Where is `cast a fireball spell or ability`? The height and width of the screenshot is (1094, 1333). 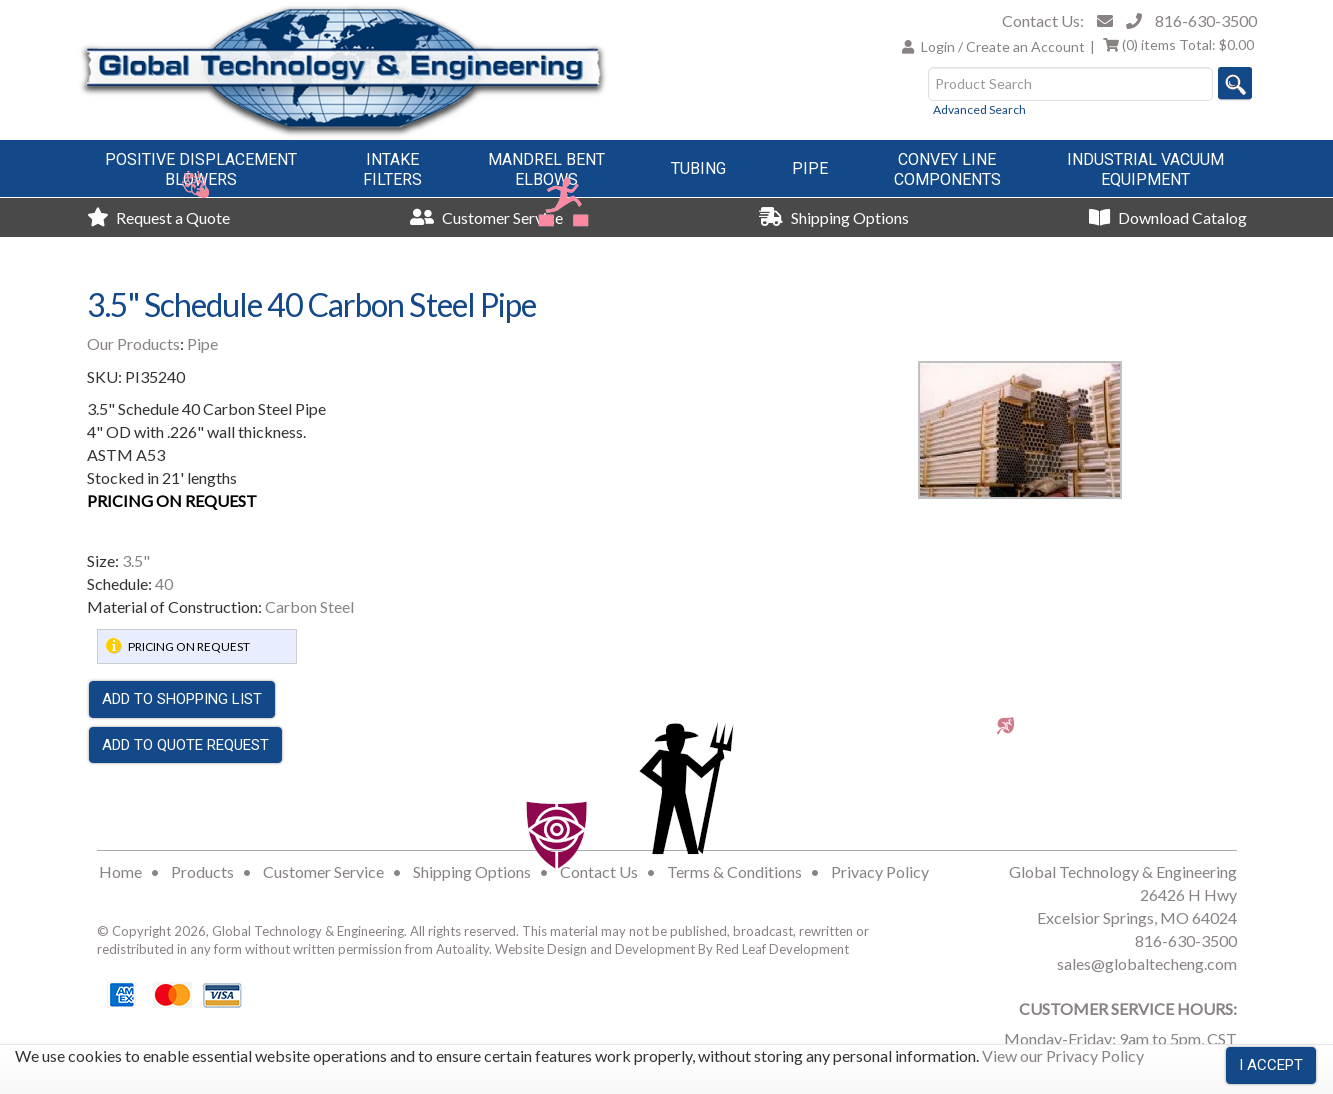 cast a fireball spell or ability is located at coordinates (195, 184).